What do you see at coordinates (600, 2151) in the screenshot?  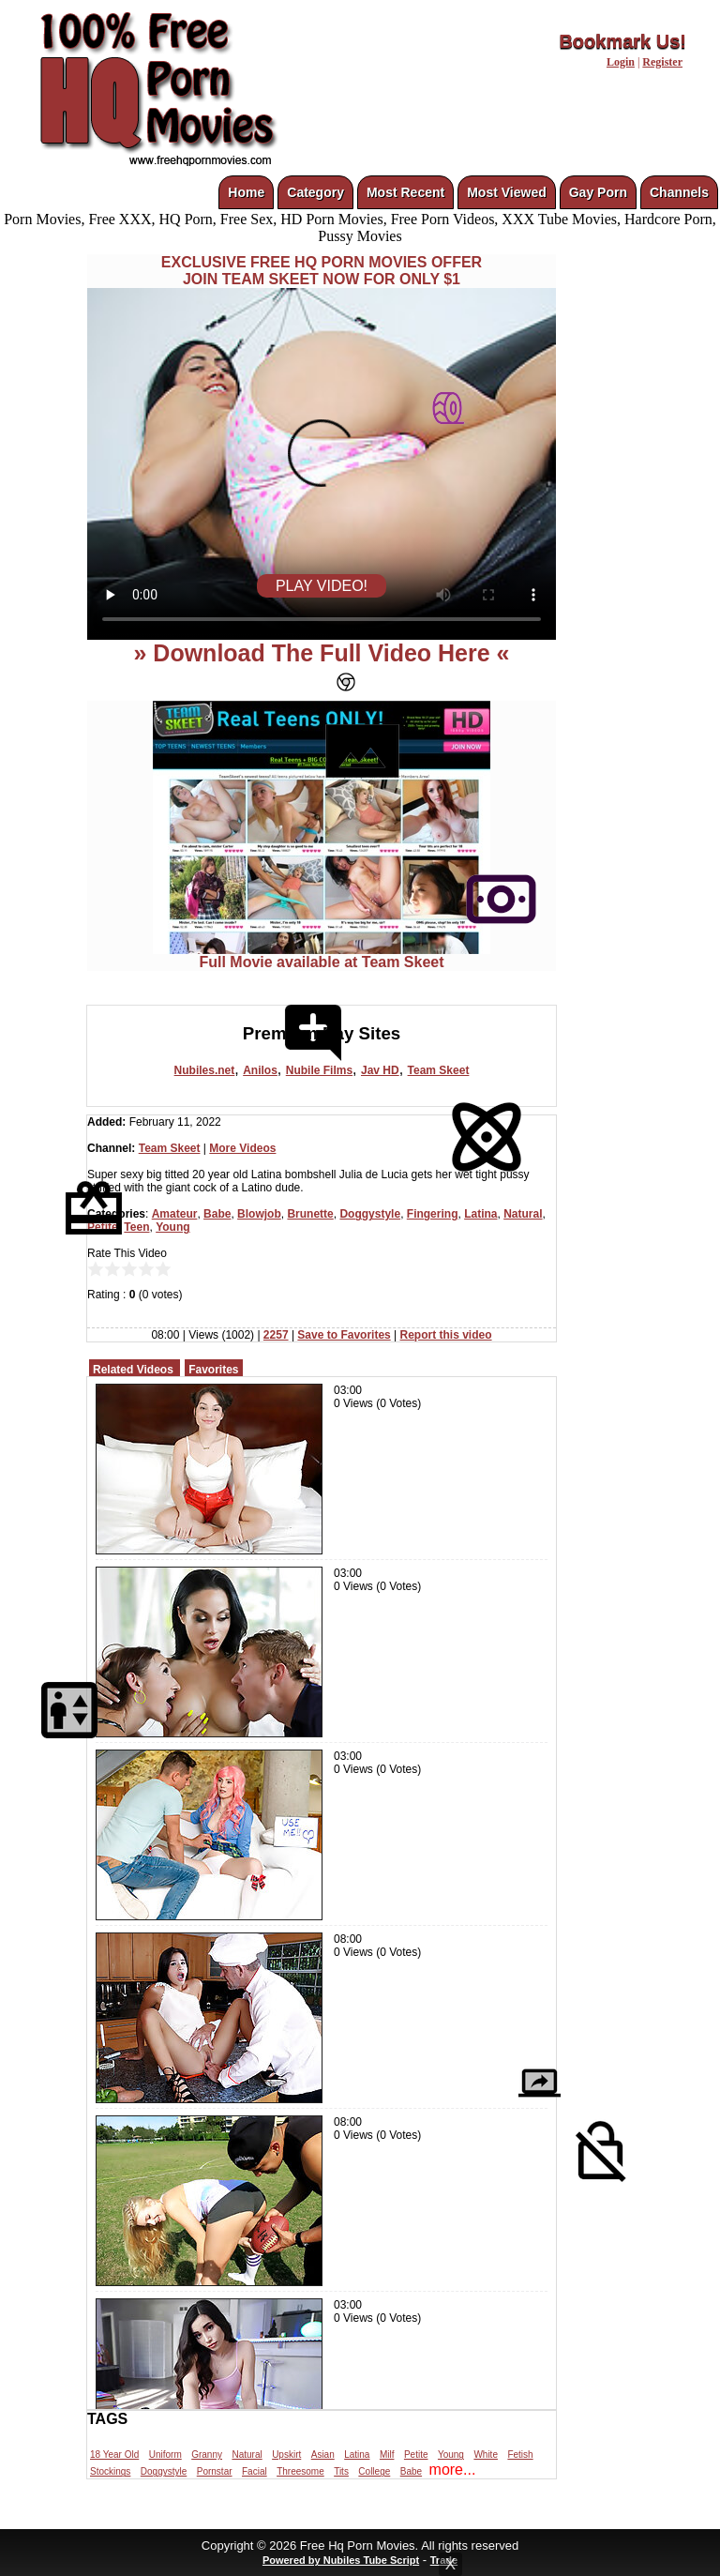 I see `indicates an unencrypted or insecure connection` at bounding box center [600, 2151].